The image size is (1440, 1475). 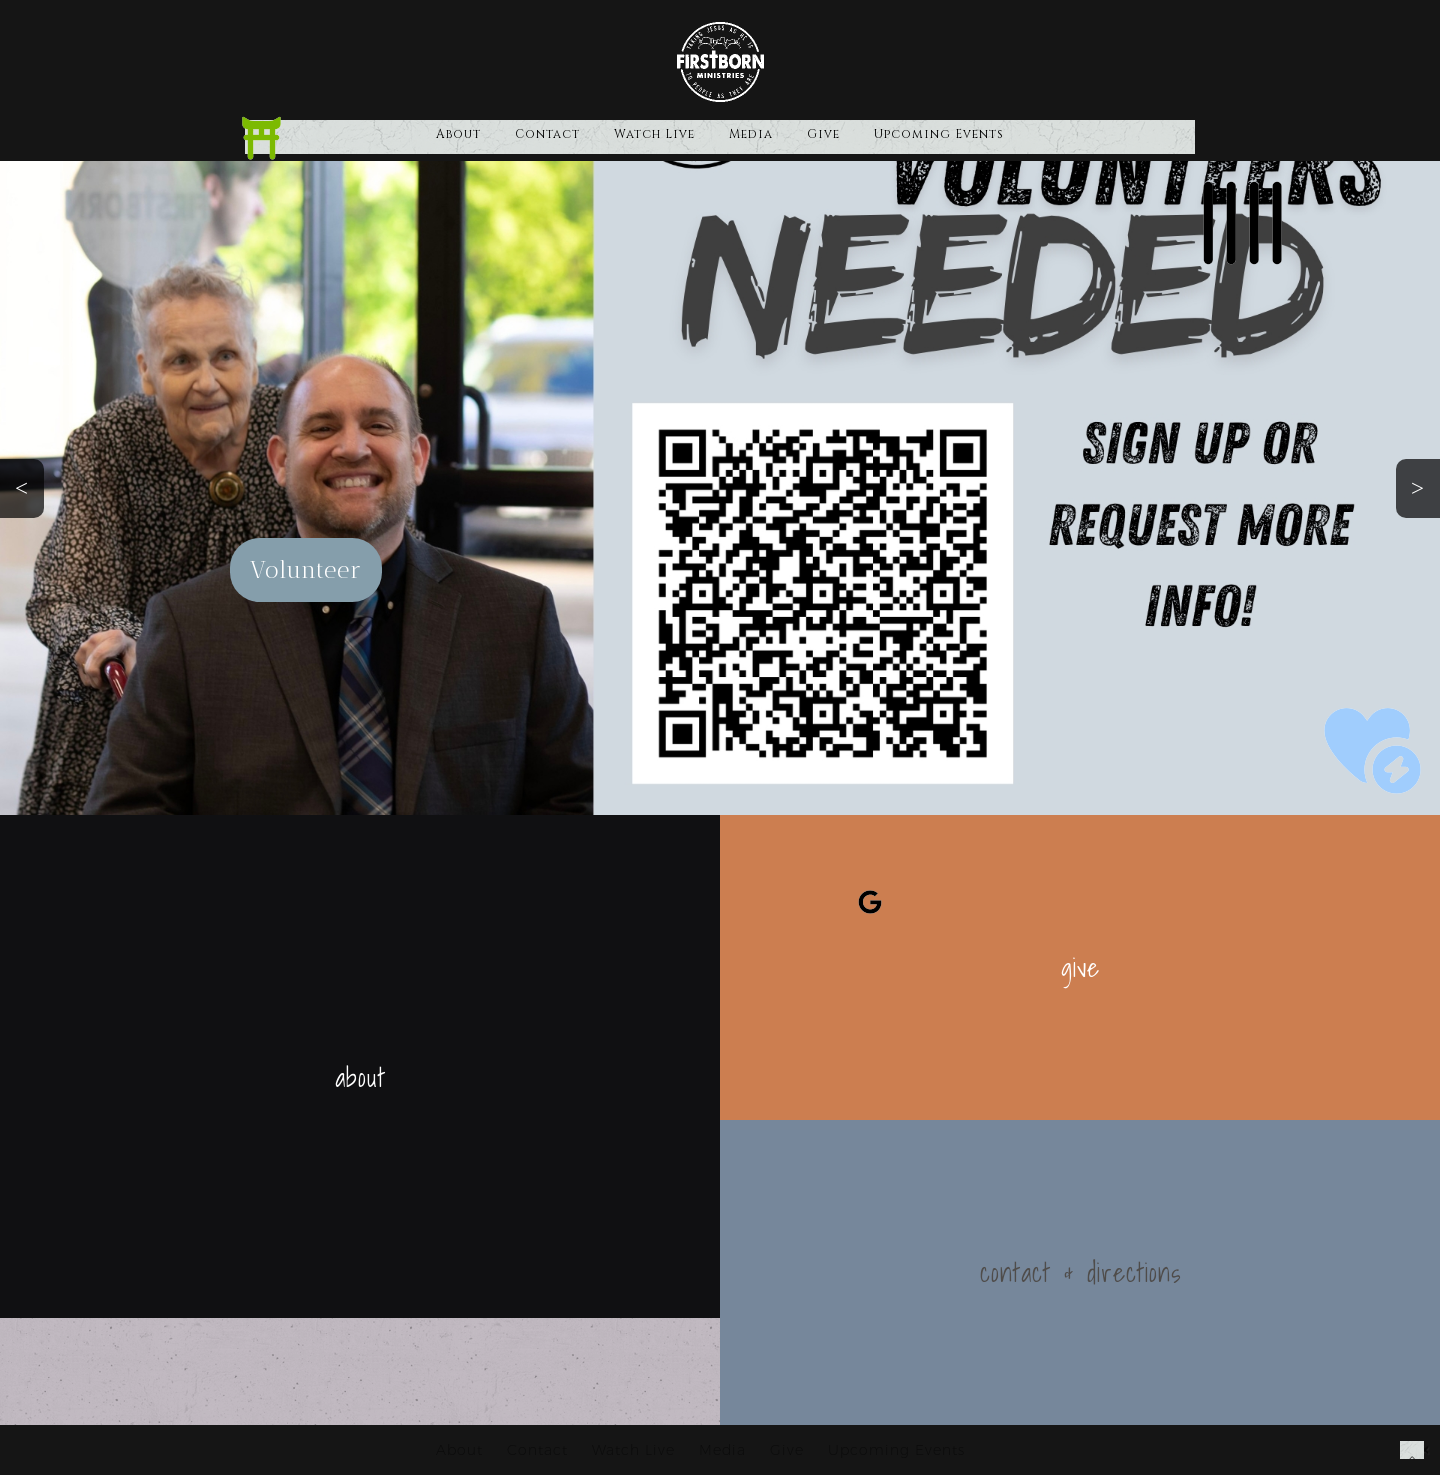 I want to click on indicates a count or tally of four, so click(x=1245, y=223).